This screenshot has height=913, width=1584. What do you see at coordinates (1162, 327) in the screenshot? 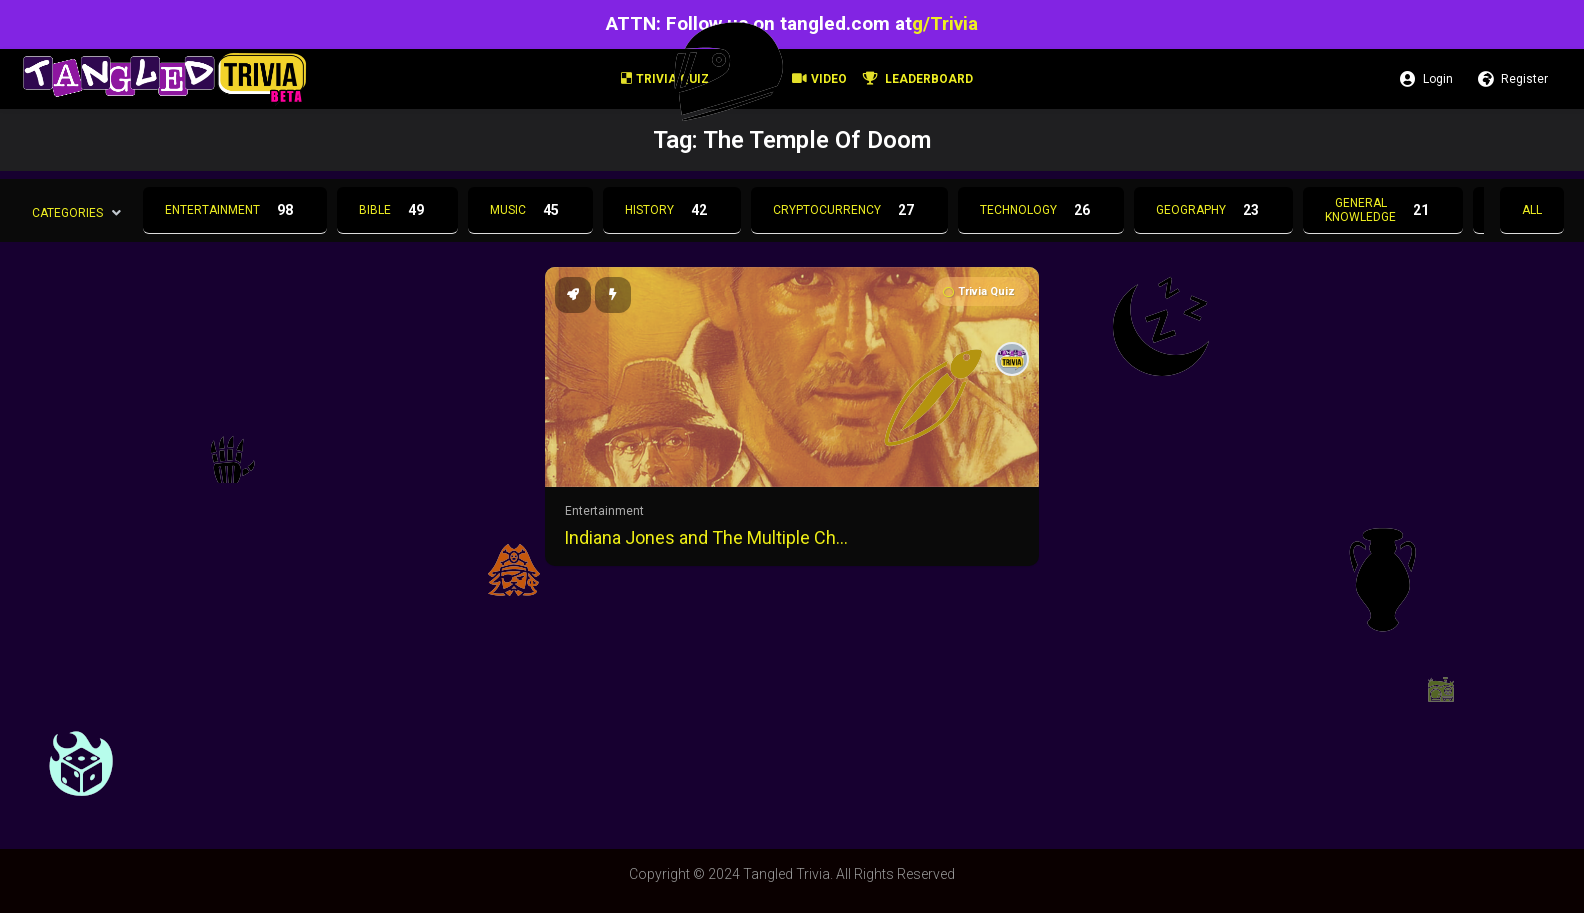
I see `enable sleep or night mode` at bounding box center [1162, 327].